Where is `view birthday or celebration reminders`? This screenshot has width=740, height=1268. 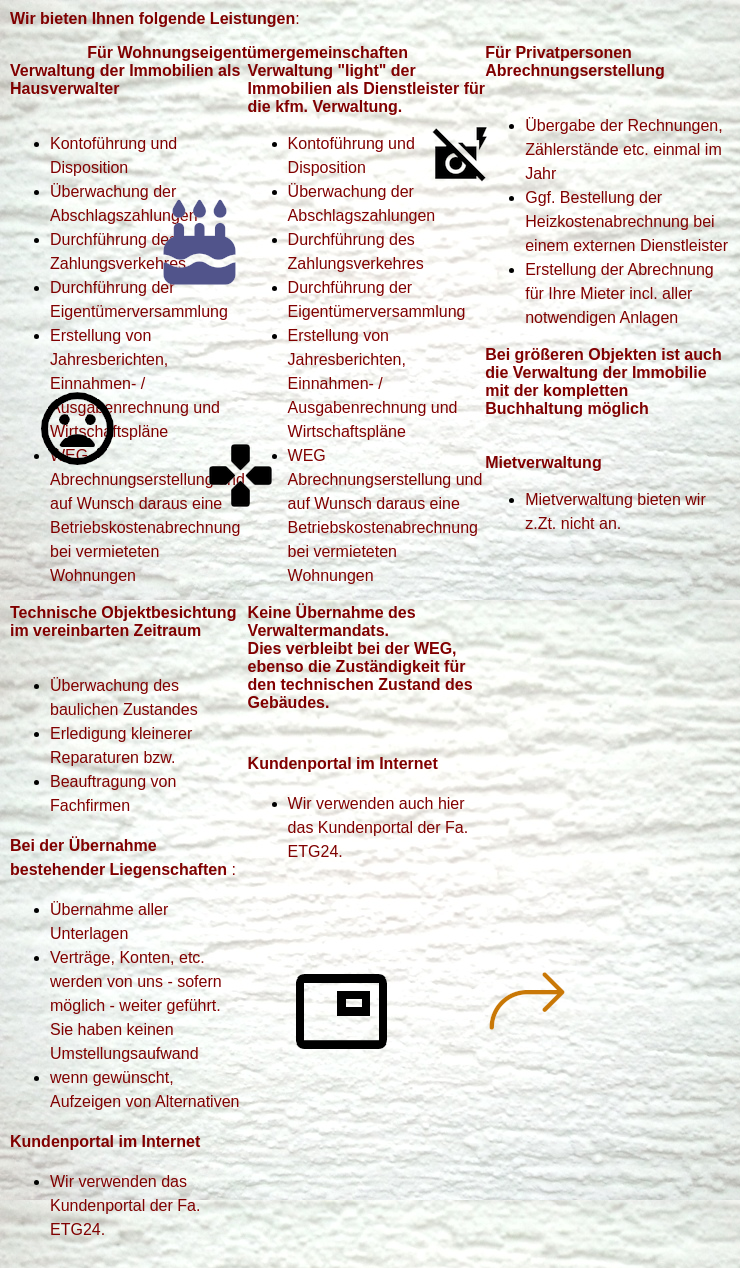
view birthday or celebration reminders is located at coordinates (199, 243).